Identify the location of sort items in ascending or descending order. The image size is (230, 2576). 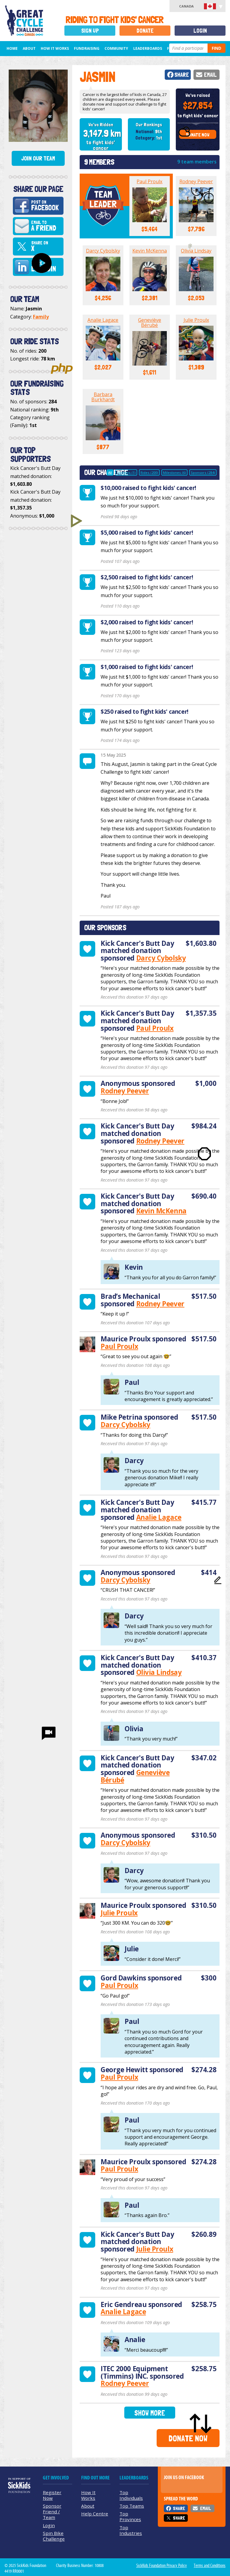
(200, 2423).